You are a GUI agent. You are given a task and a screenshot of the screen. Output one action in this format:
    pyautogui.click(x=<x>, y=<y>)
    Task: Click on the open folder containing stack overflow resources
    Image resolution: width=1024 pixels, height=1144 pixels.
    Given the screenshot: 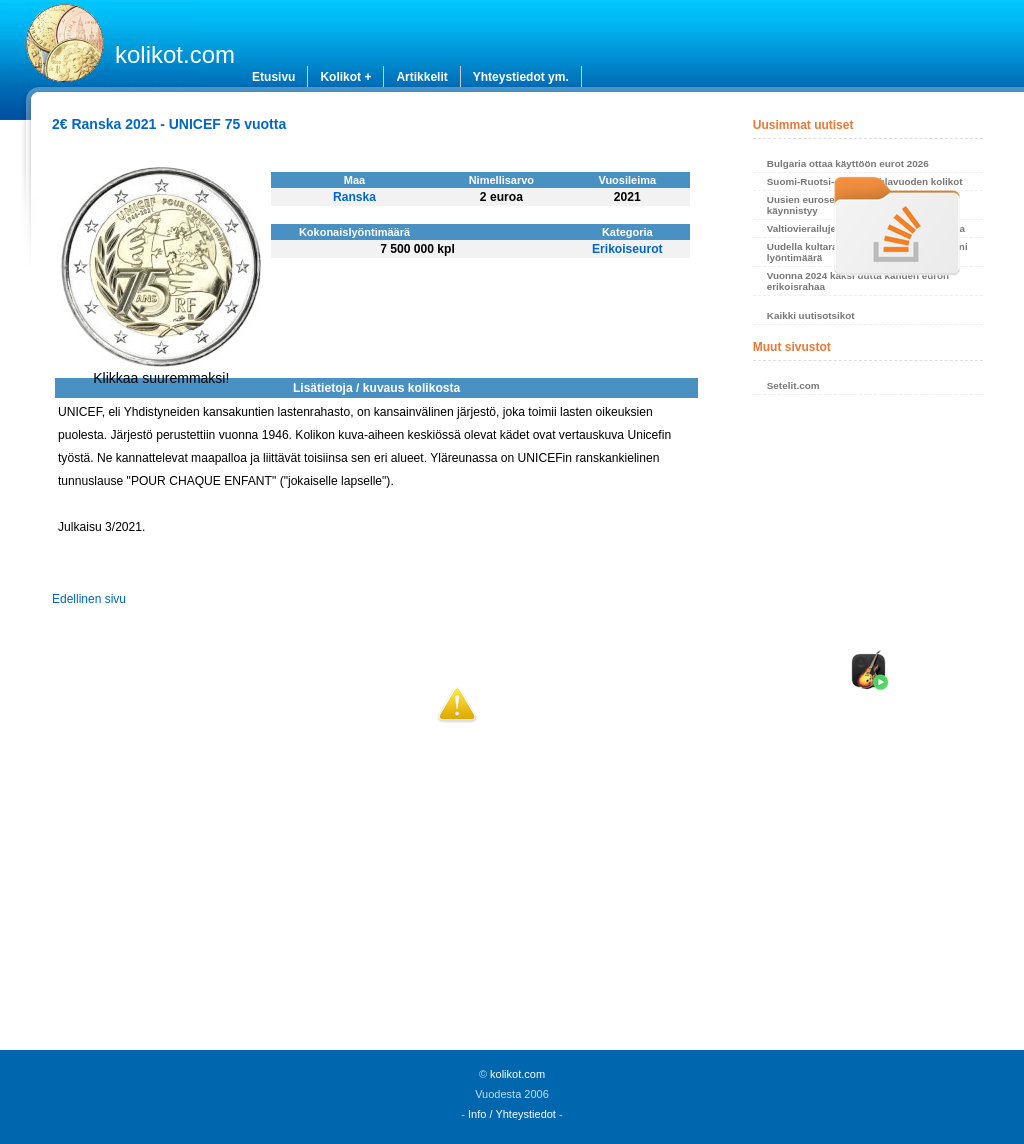 What is the action you would take?
    pyautogui.click(x=896, y=229)
    